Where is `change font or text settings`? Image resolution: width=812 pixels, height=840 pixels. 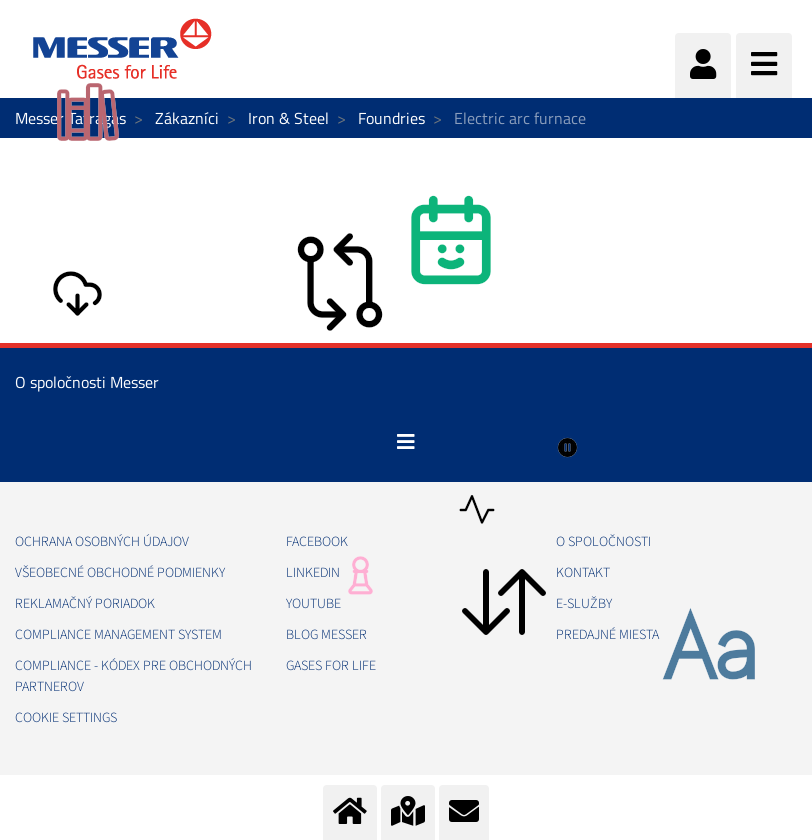 change font or text settings is located at coordinates (709, 646).